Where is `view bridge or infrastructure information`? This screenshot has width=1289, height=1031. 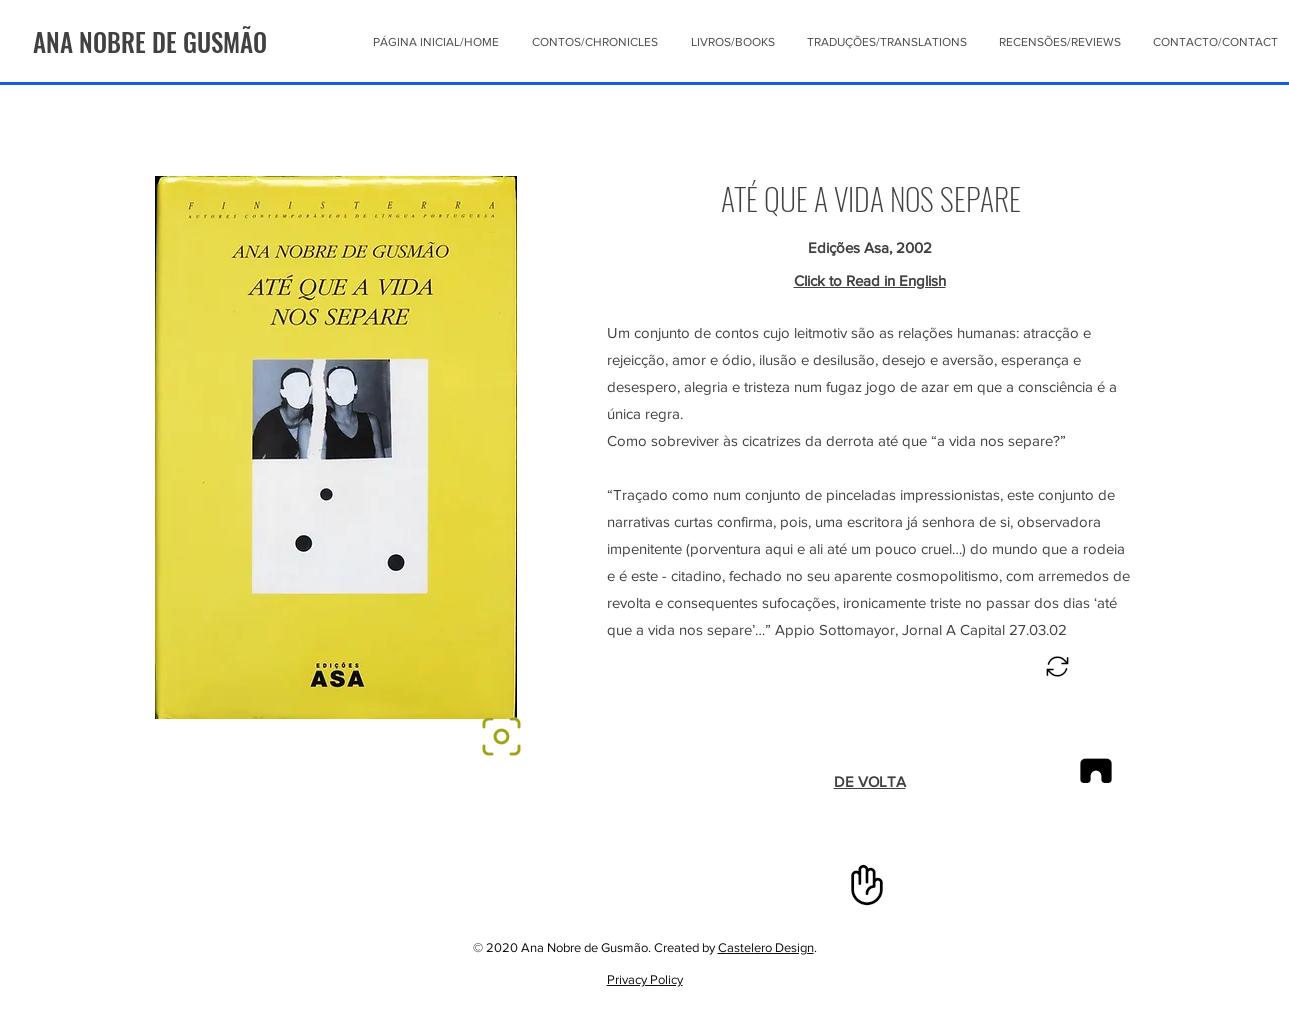
view bridge or infrastructure information is located at coordinates (1096, 769).